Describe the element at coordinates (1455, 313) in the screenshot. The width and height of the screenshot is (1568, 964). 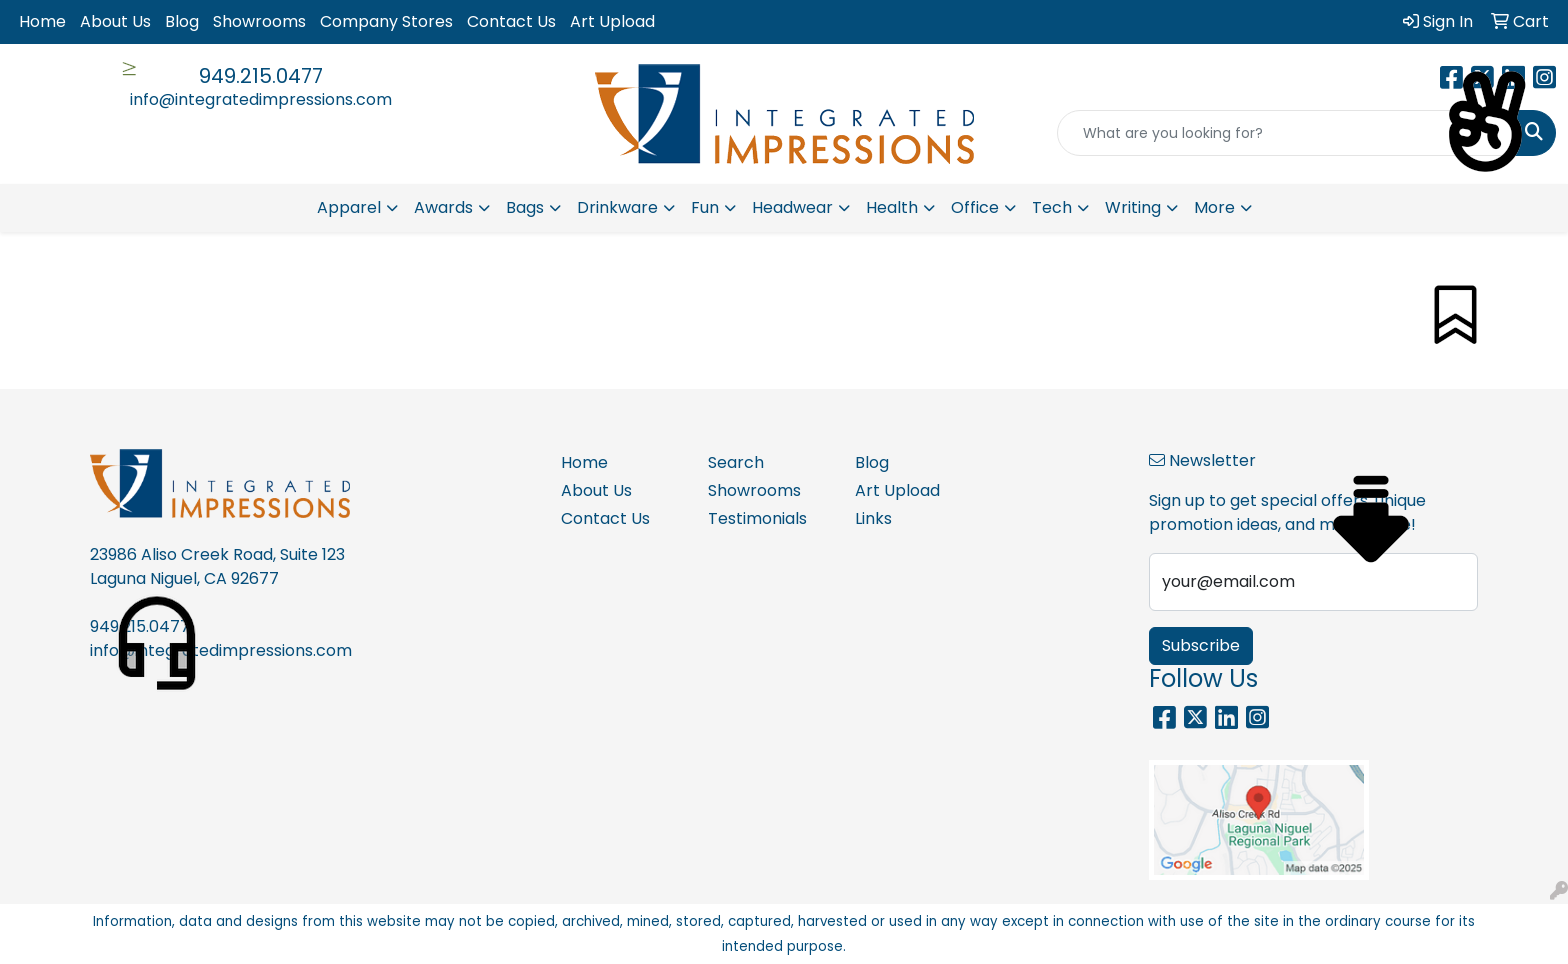
I see `save this item for later` at that location.